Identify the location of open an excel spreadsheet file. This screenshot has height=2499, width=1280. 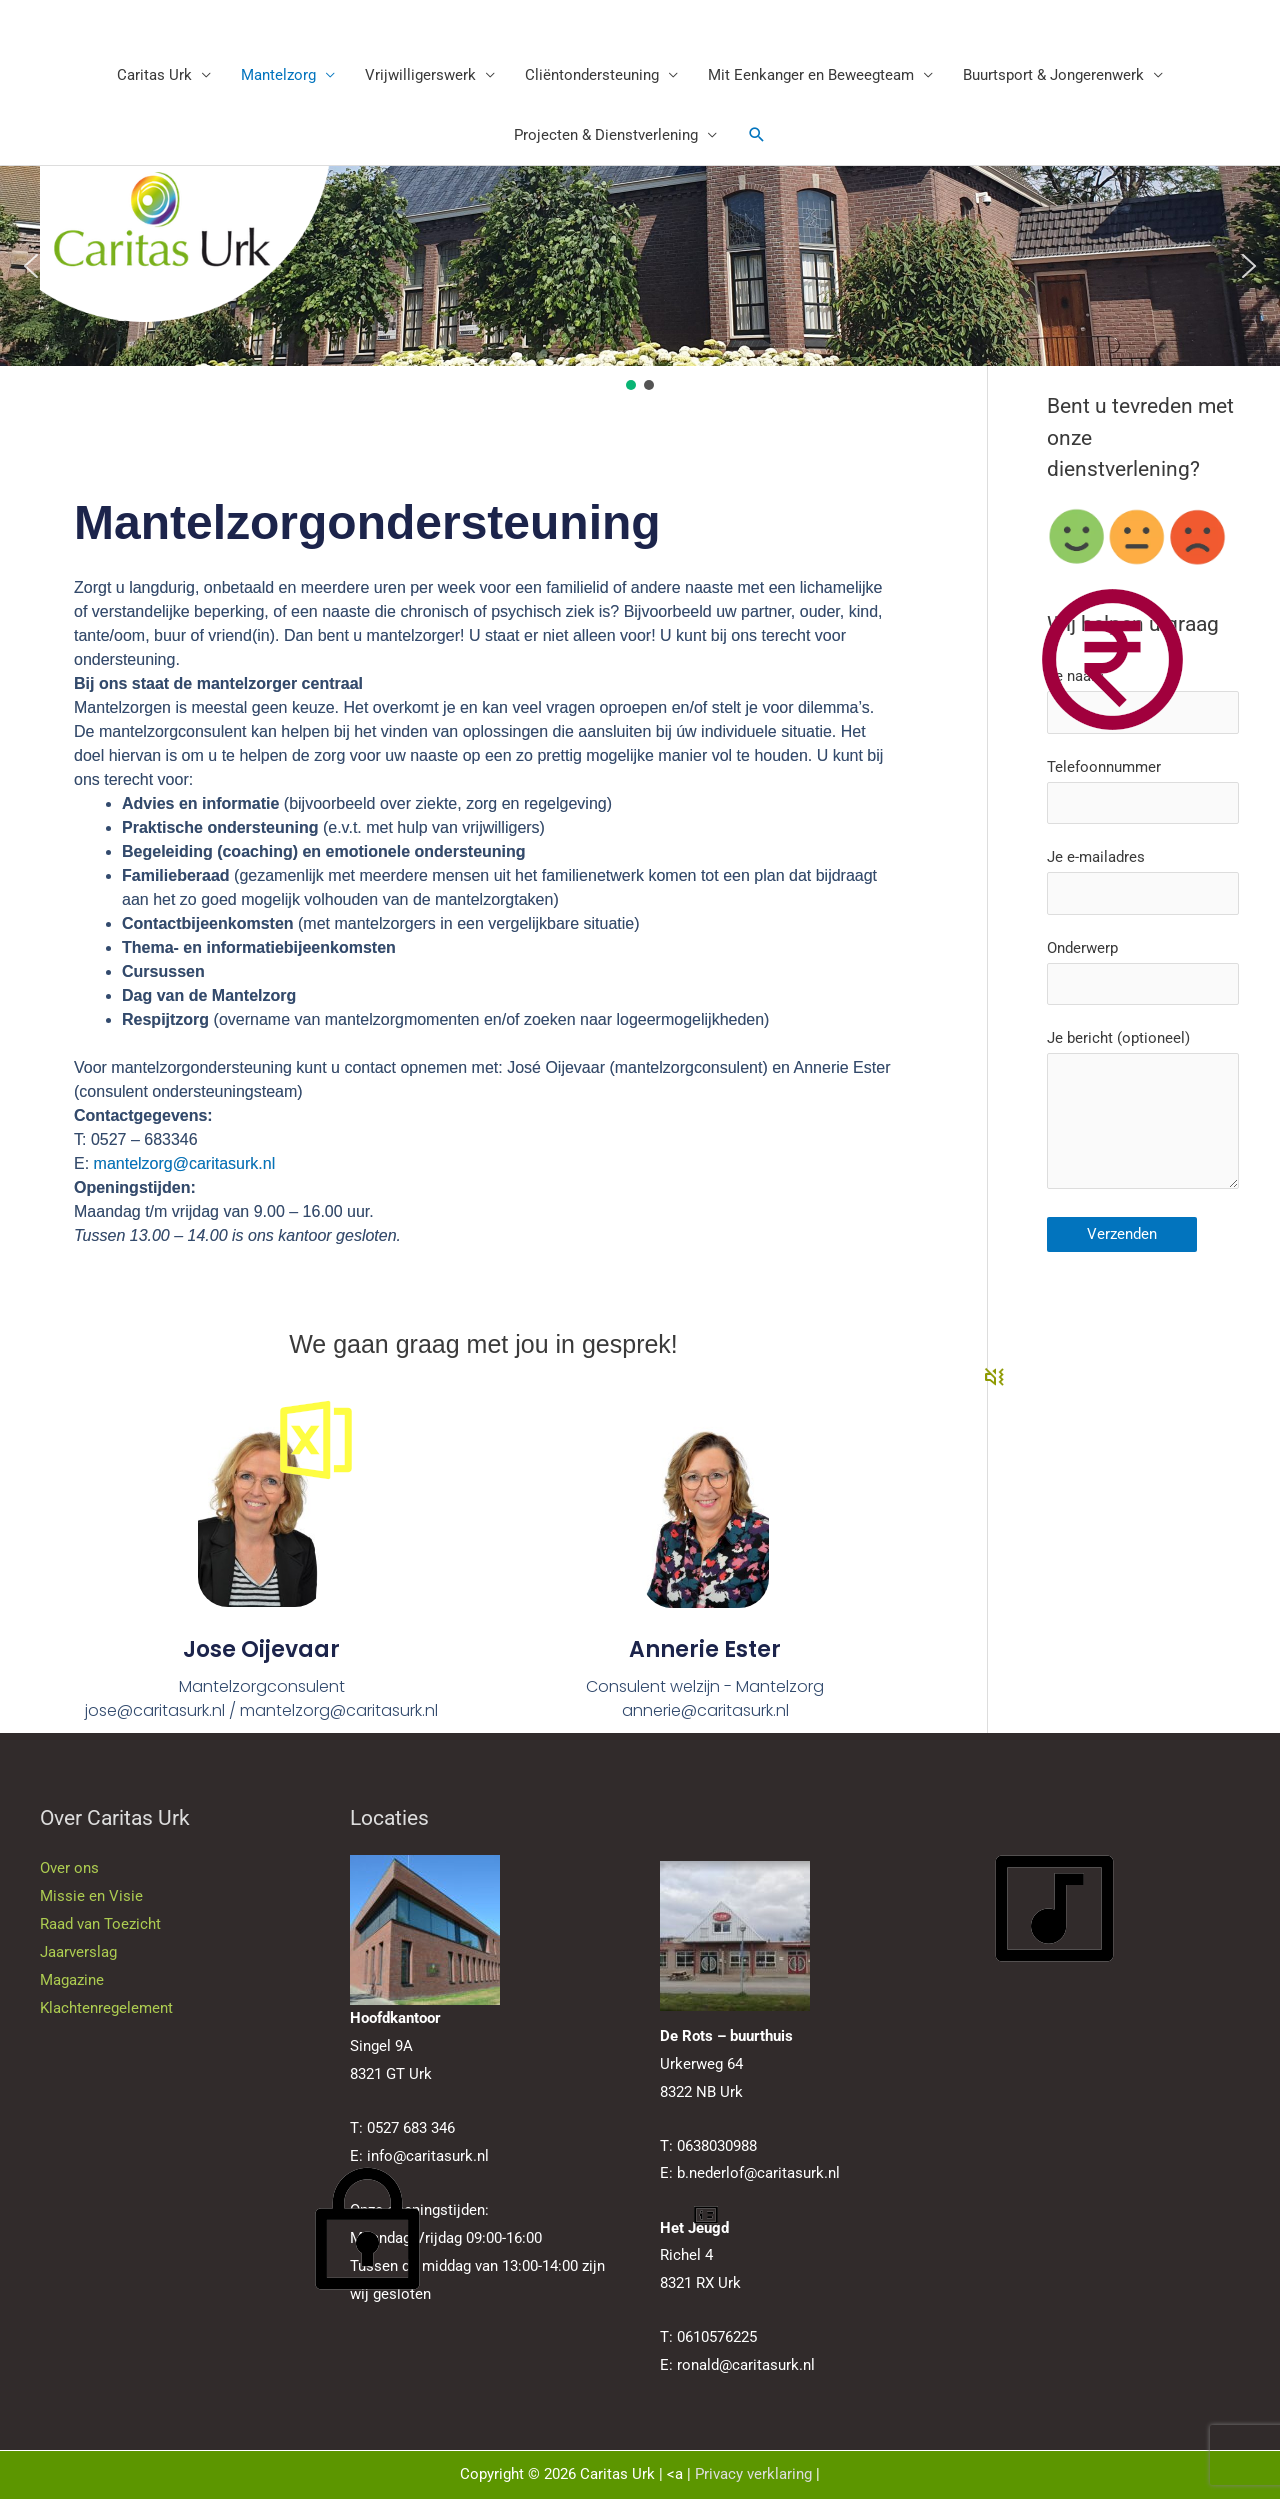
(316, 1440).